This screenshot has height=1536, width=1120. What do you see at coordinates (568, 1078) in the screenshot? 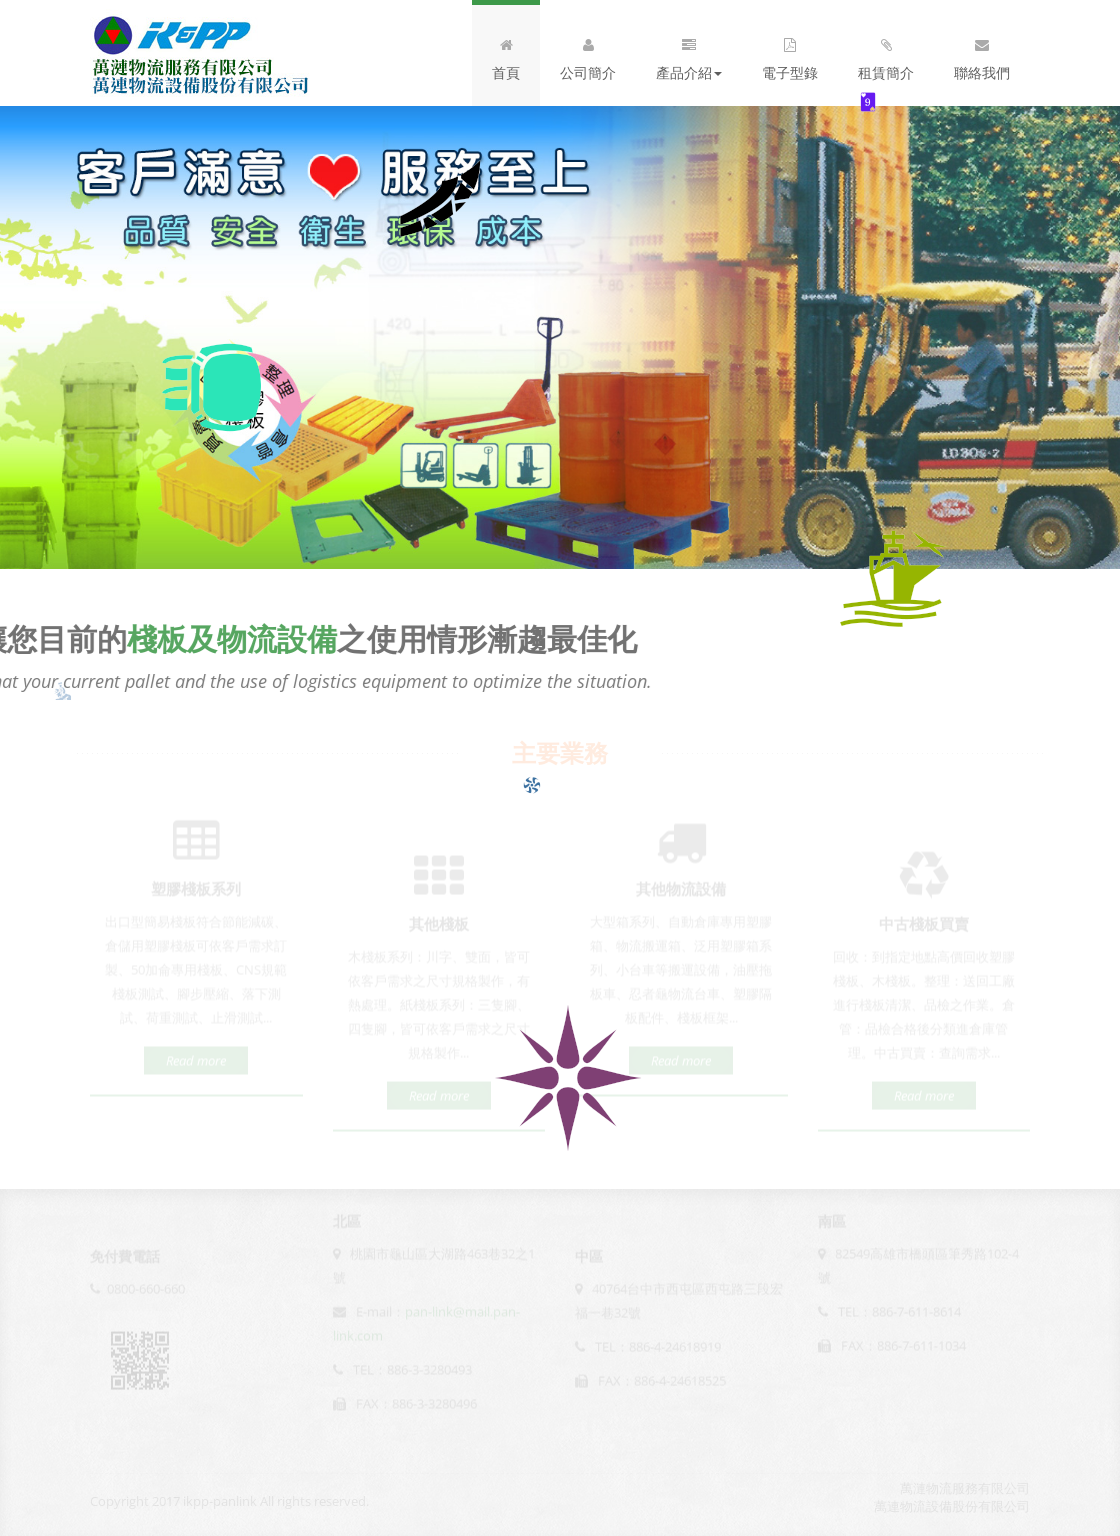
I see `indicates a hazard or danger zone in gameplay` at bounding box center [568, 1078].